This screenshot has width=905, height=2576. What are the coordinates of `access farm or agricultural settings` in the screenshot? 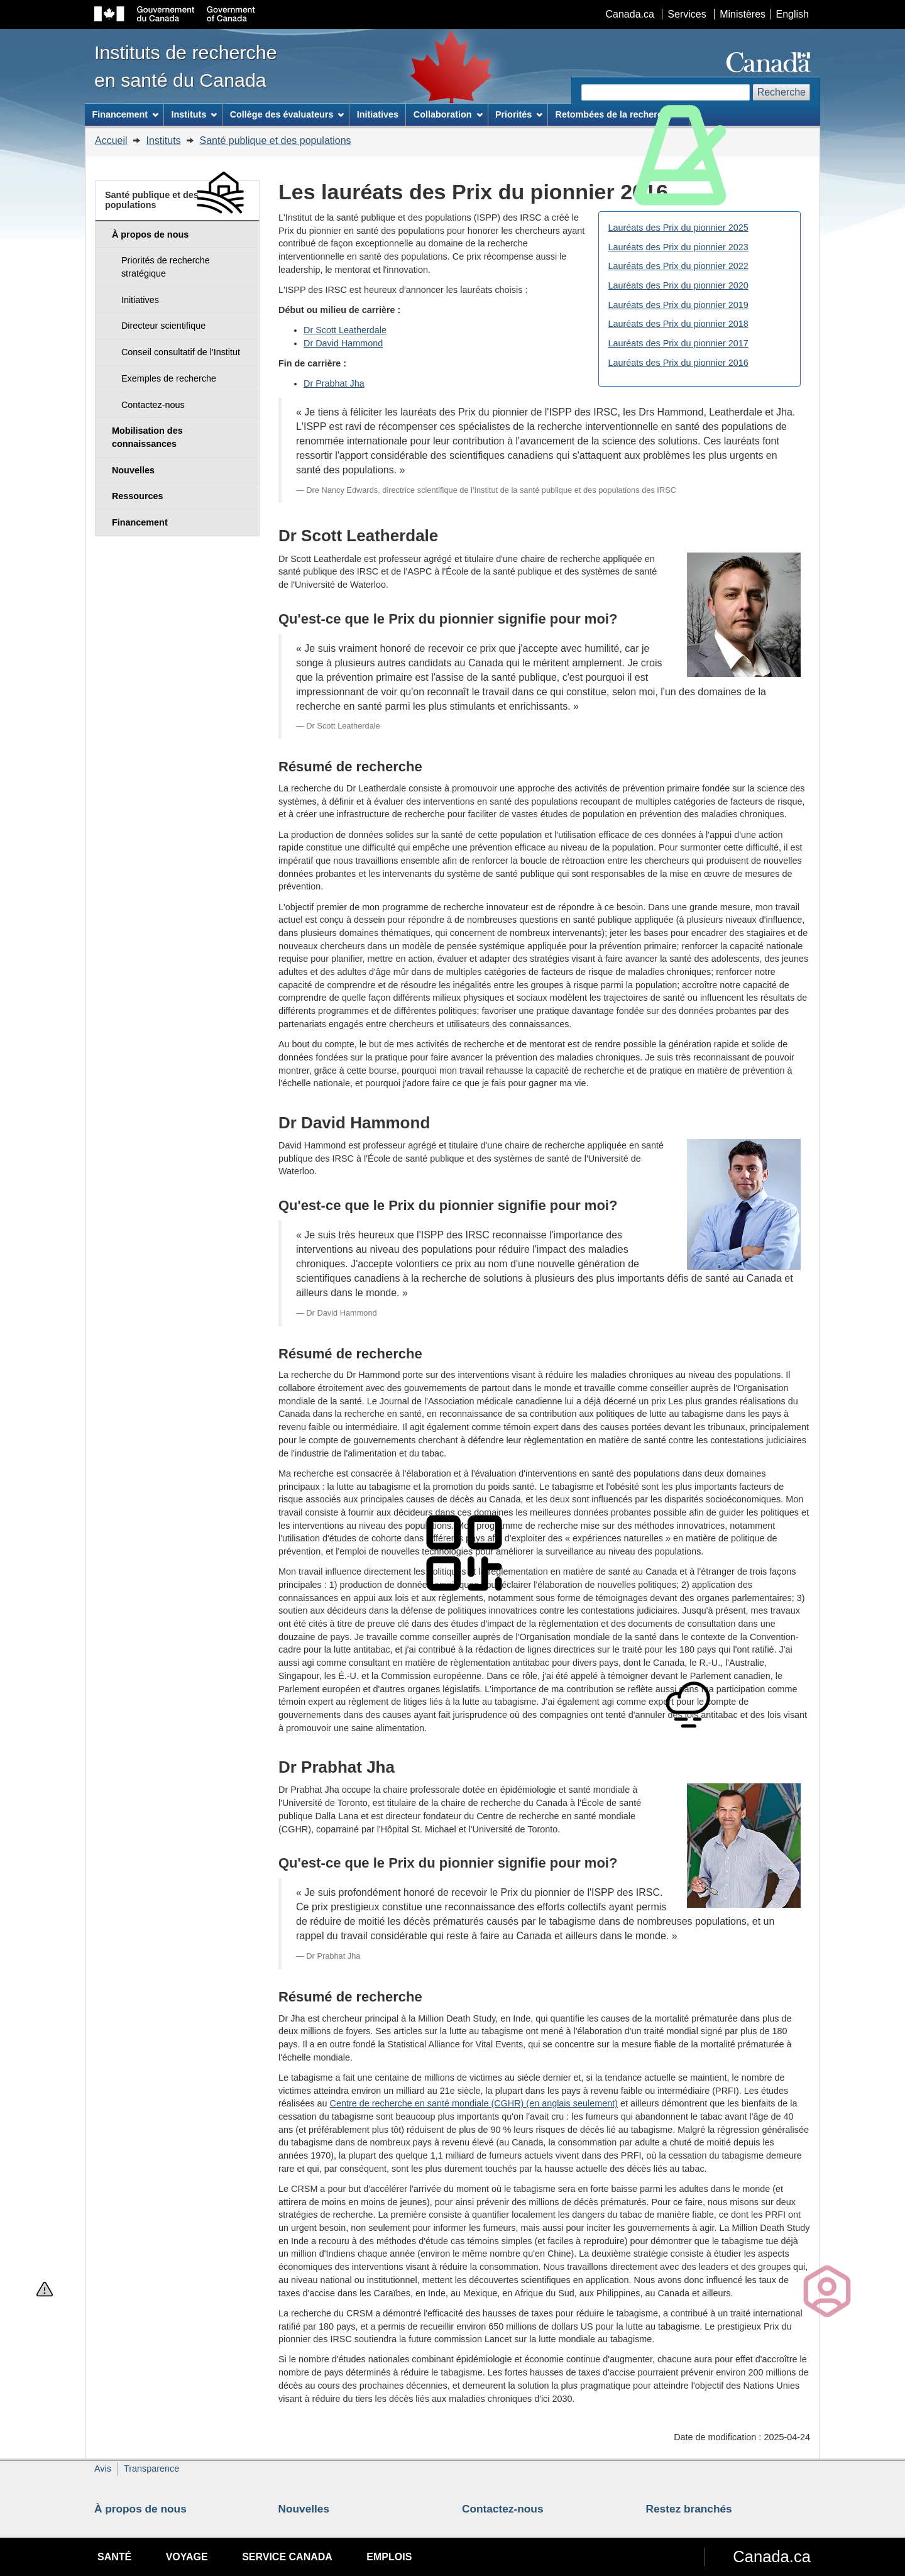 It's located at (220, 193).